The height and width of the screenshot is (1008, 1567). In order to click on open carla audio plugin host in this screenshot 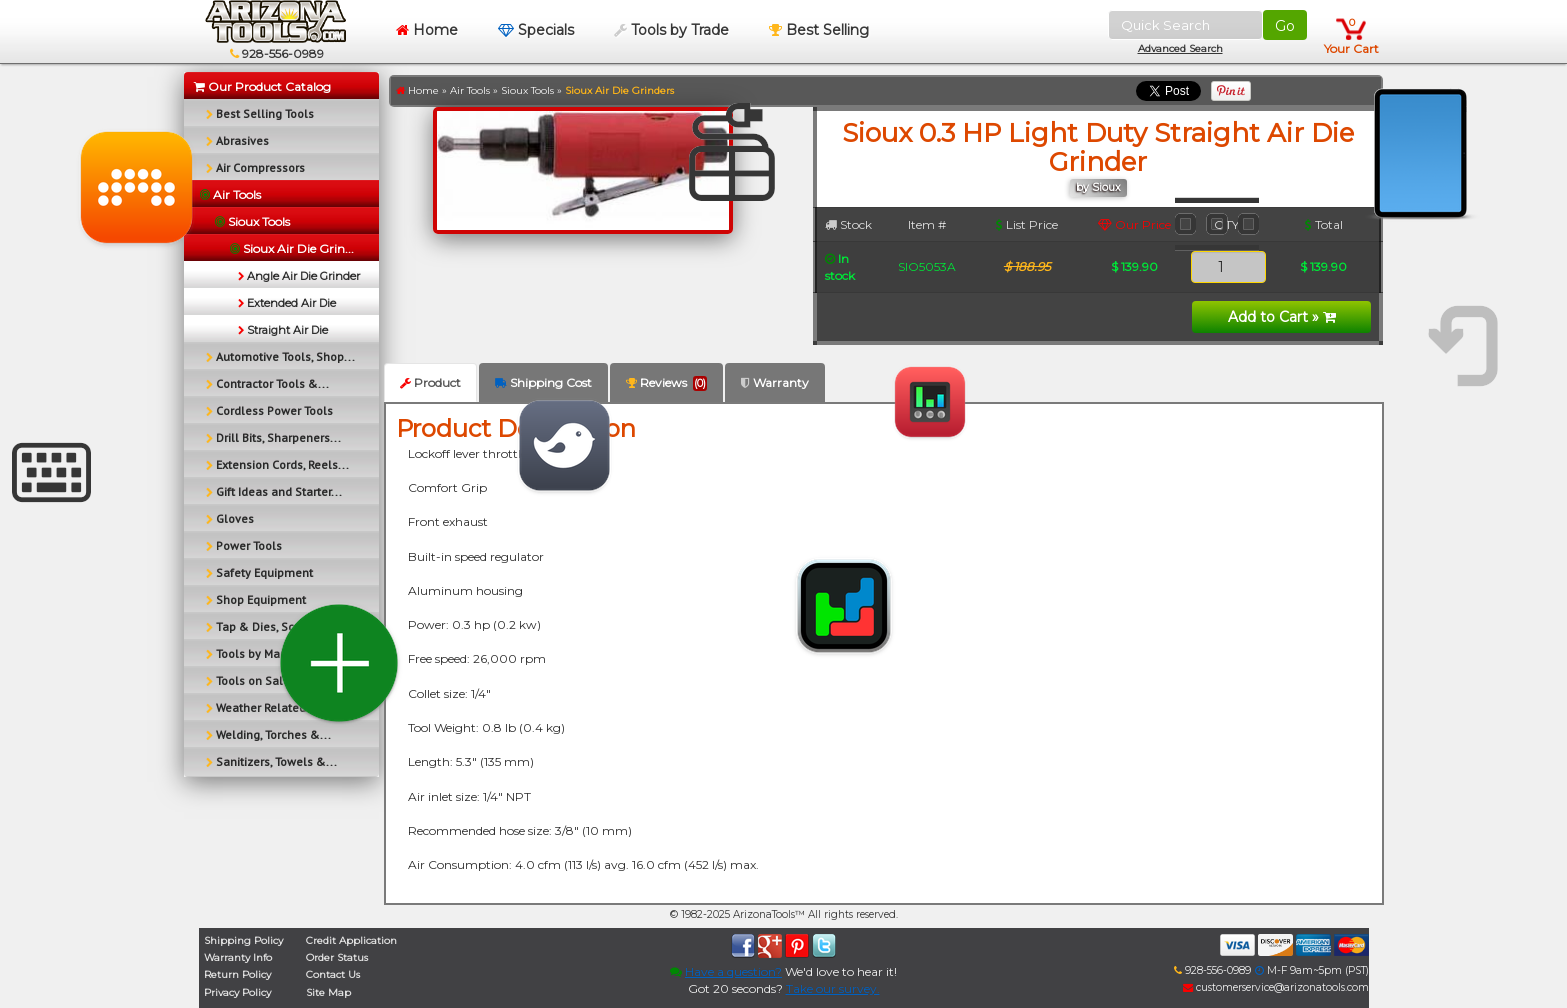, I will do `click(930, 402)`.